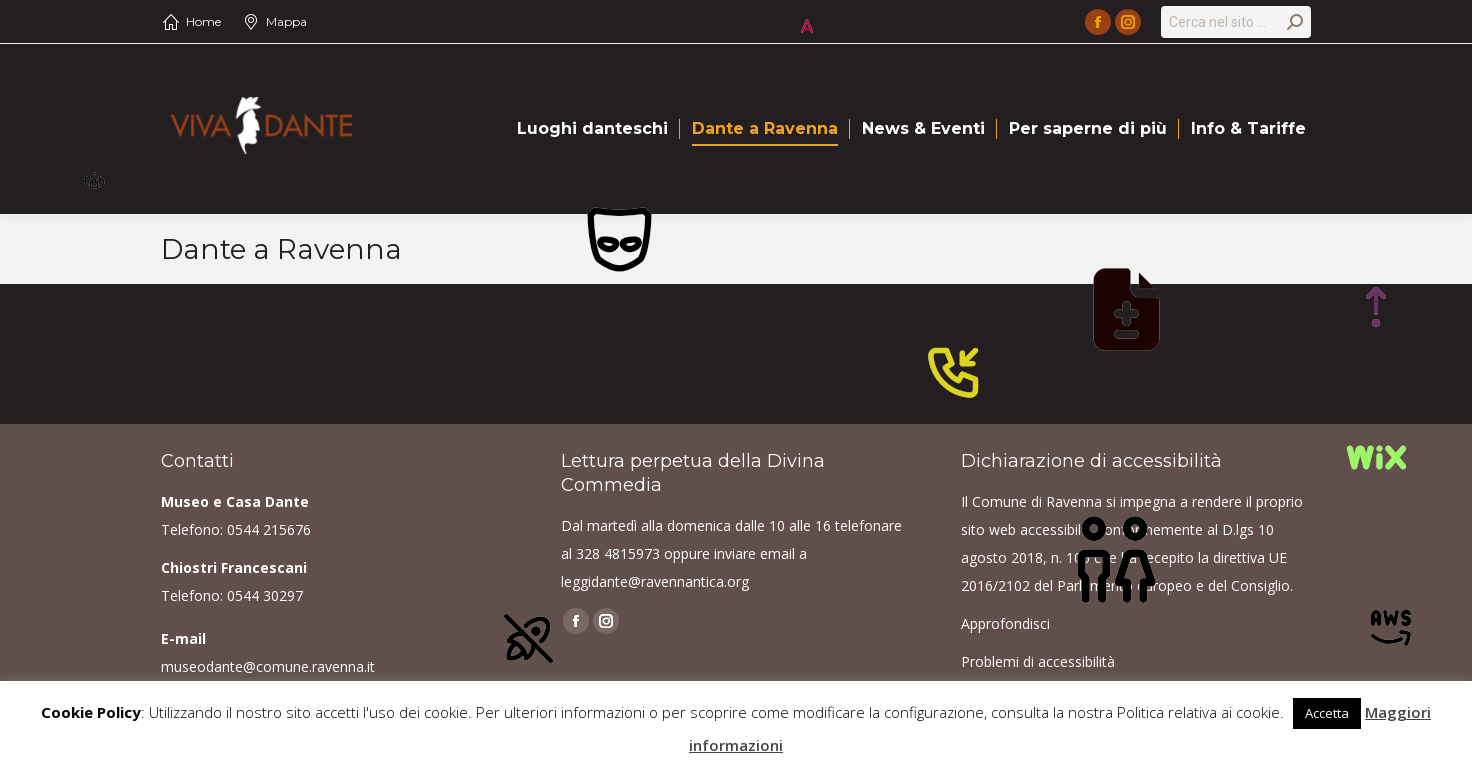 This screenshot has width=1472, height=771. I want to click on view file differences or changes, so click(1126, 309).